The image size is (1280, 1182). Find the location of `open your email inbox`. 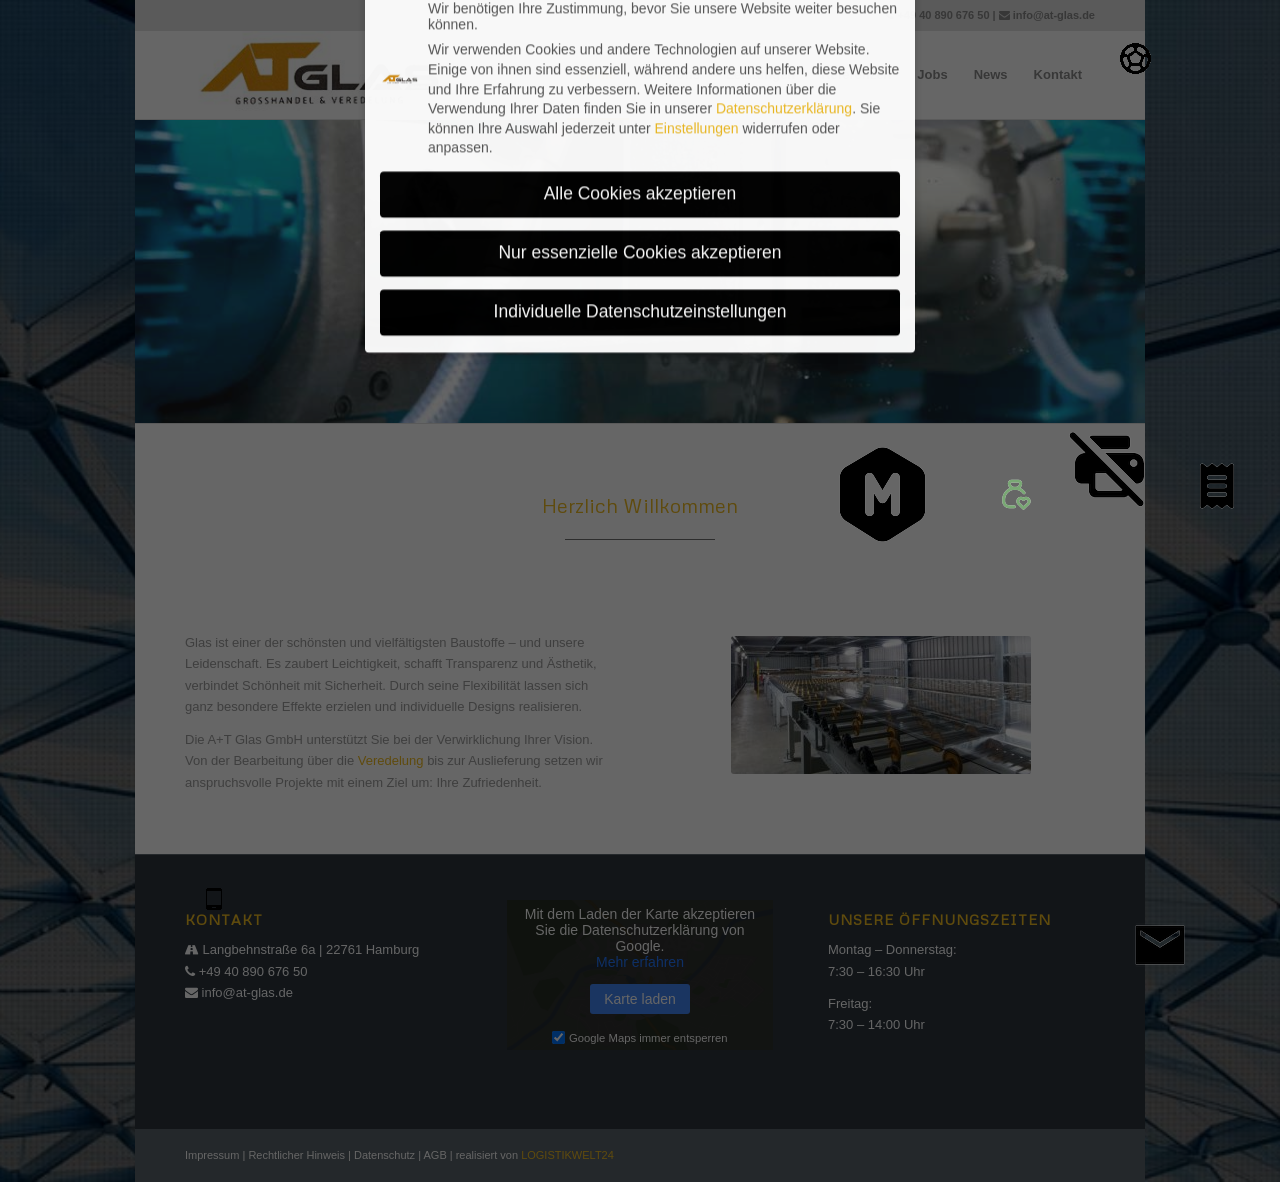

open your email inbox is located at coordinates (1160, 945).